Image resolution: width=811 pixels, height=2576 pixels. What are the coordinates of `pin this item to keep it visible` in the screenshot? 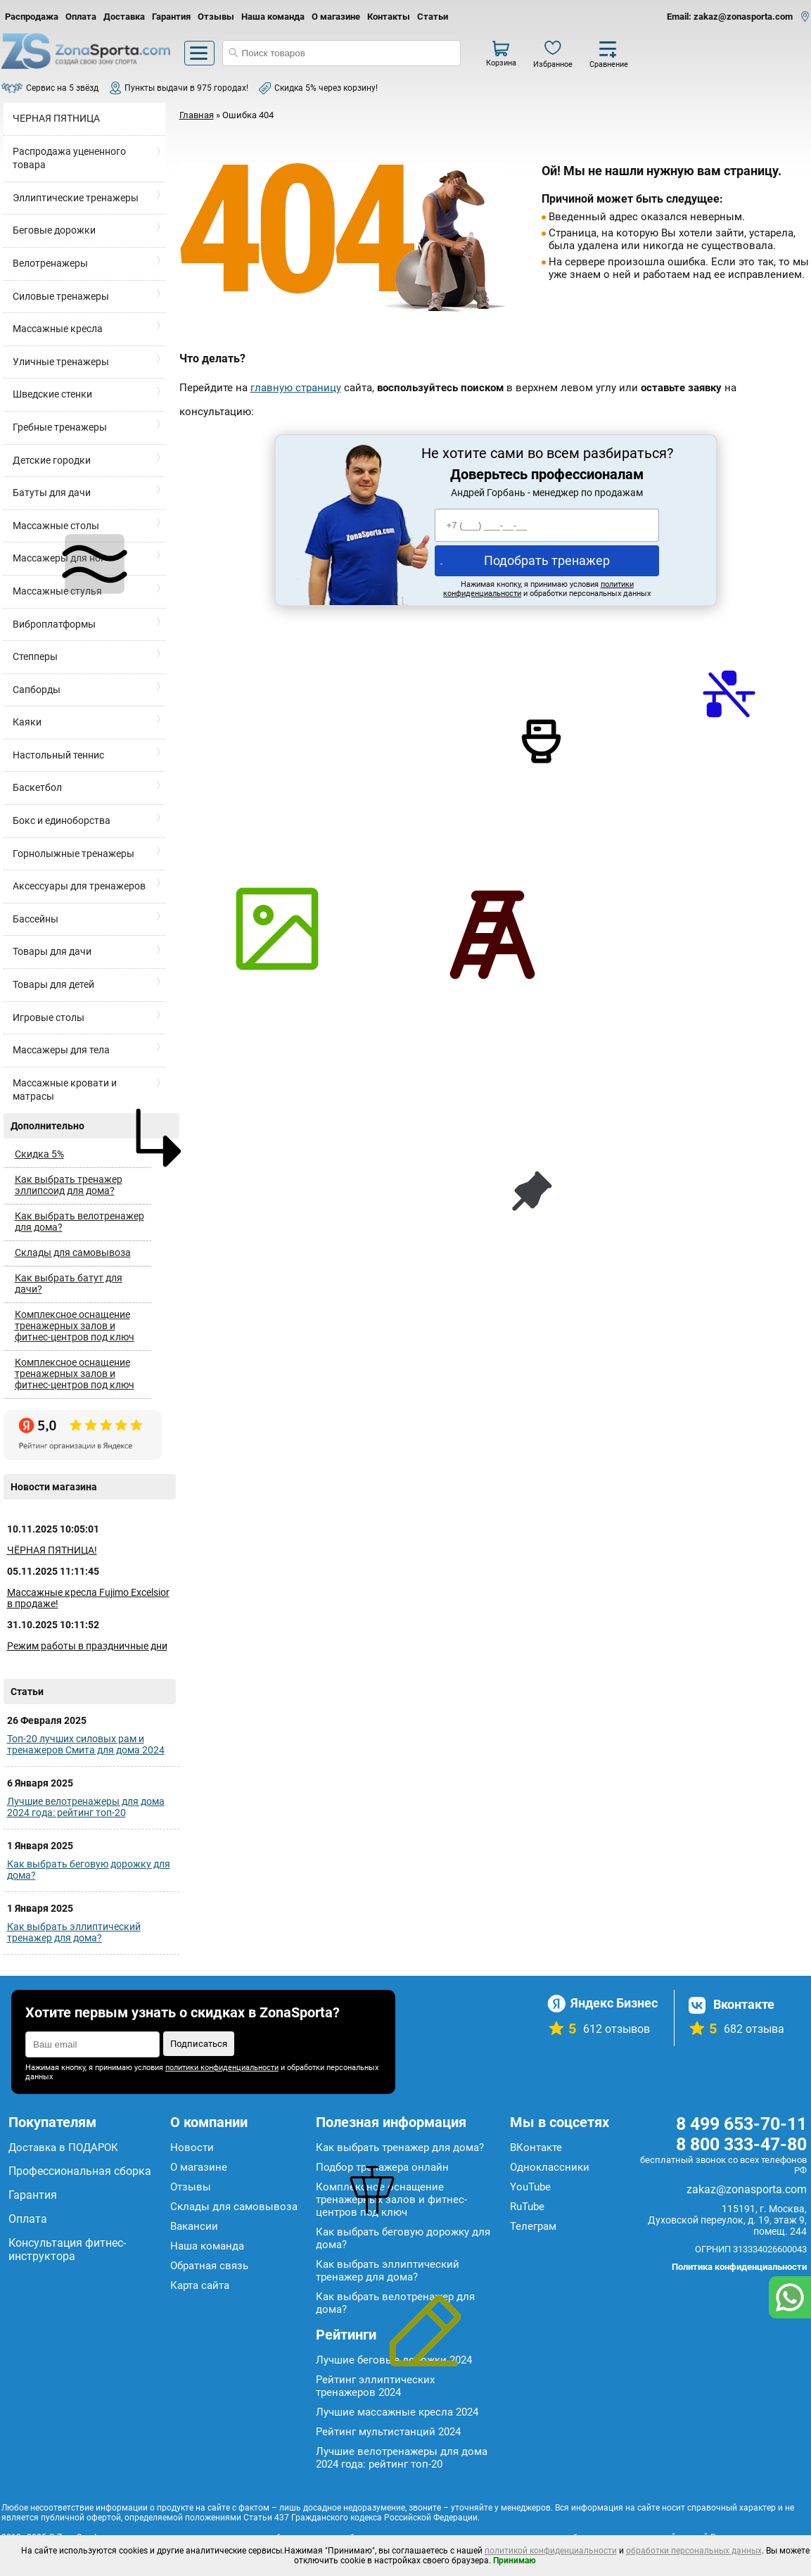 It's located at (531, 1191).